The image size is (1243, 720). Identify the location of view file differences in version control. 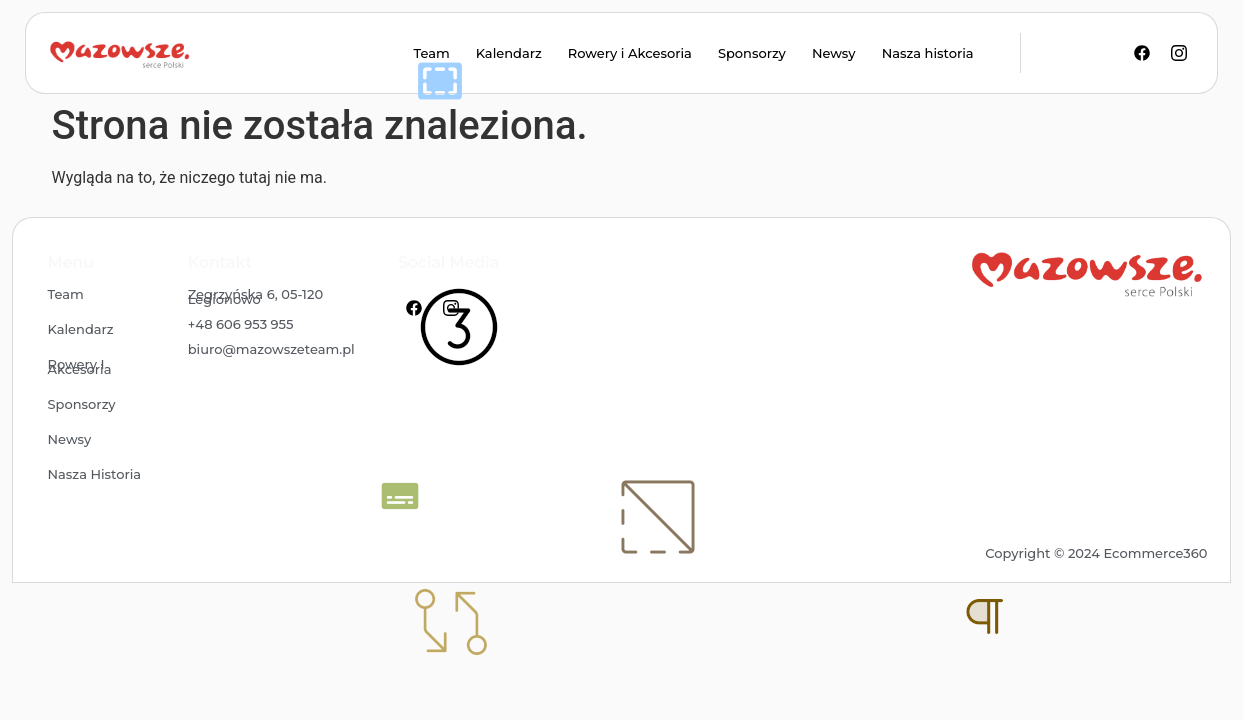
(451, 622).